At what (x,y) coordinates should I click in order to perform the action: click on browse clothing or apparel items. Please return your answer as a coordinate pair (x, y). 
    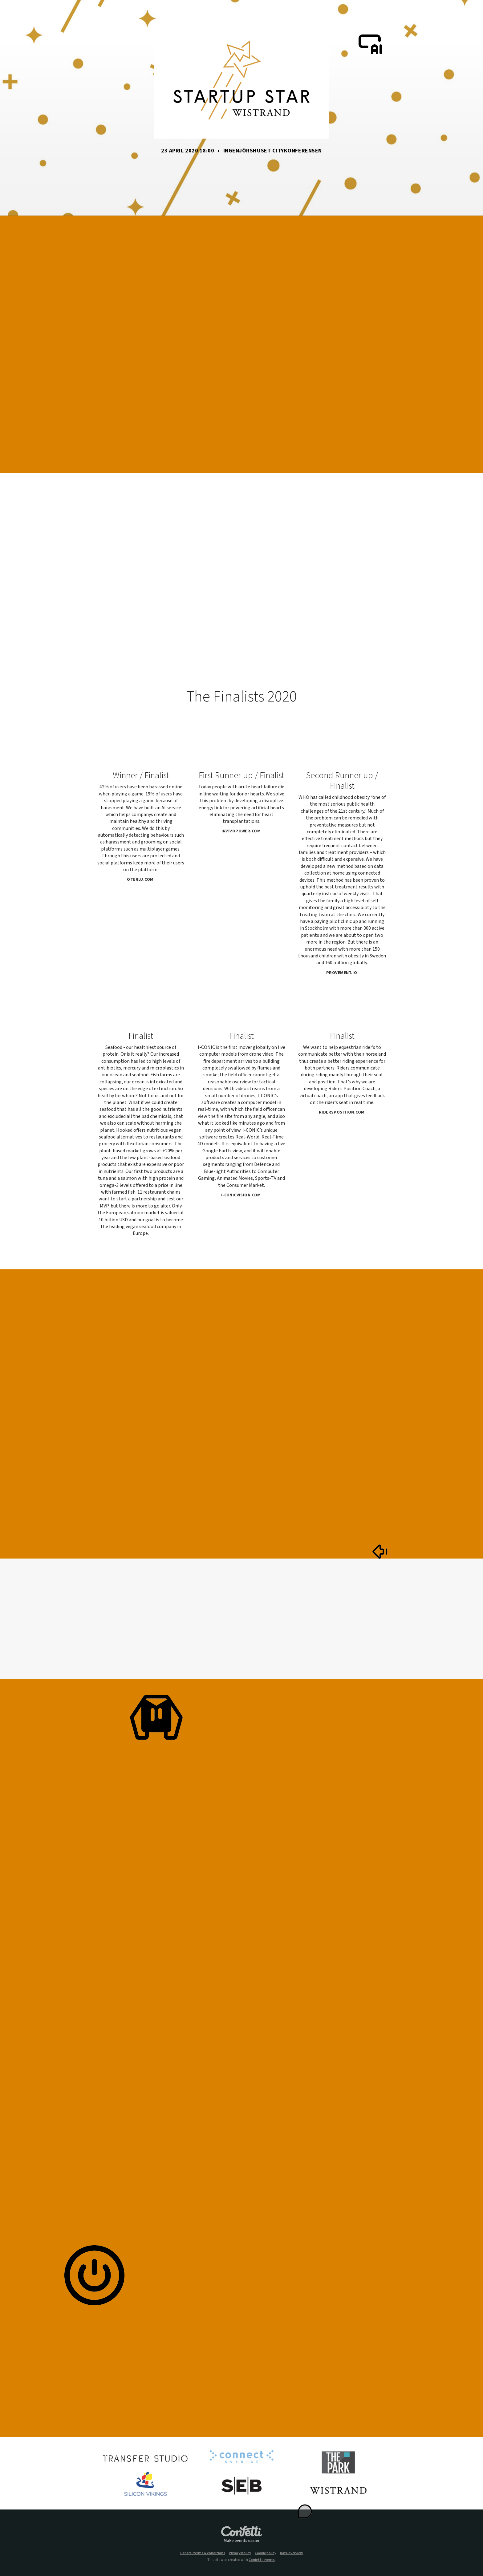
    Looking at the image, I should click on (156, 1717).